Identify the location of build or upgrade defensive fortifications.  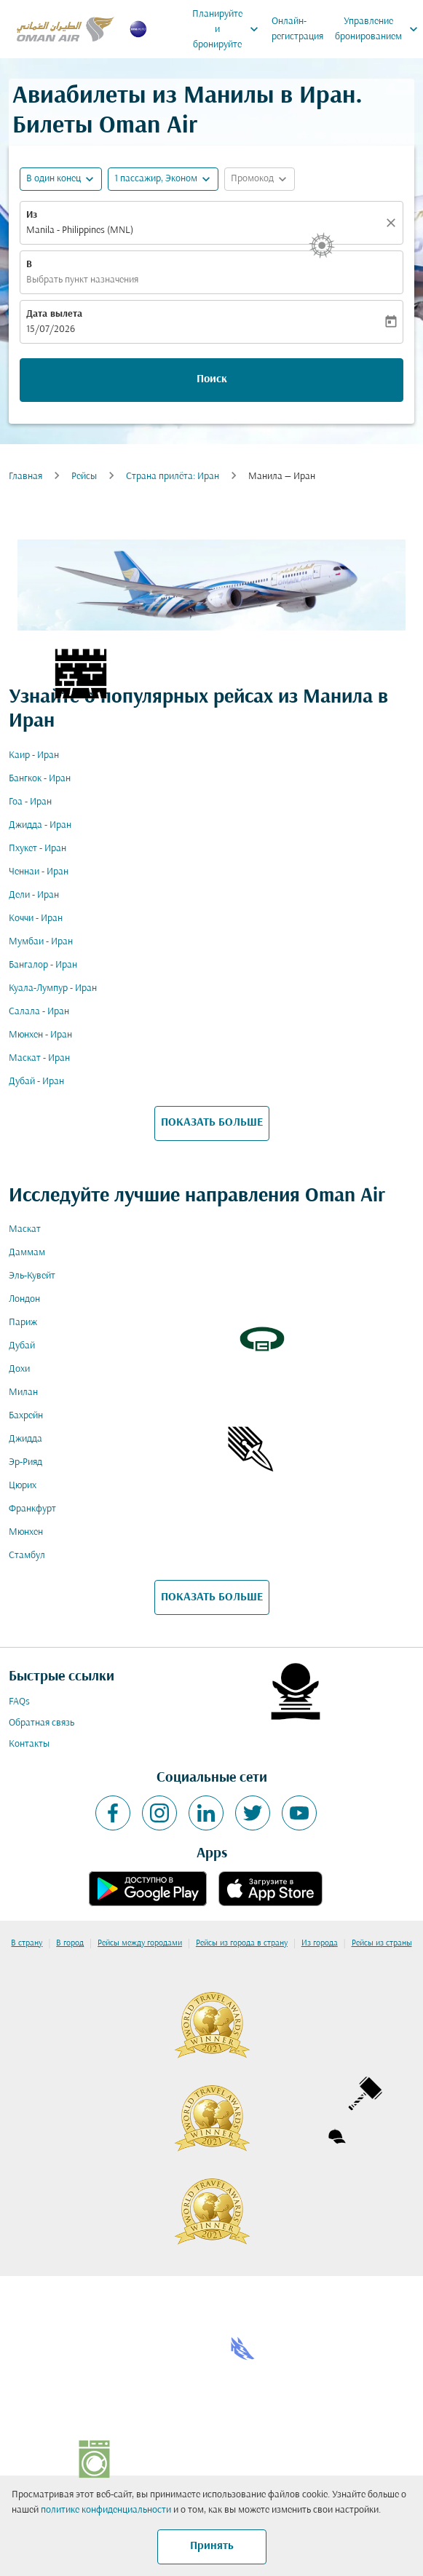
(81, 673).